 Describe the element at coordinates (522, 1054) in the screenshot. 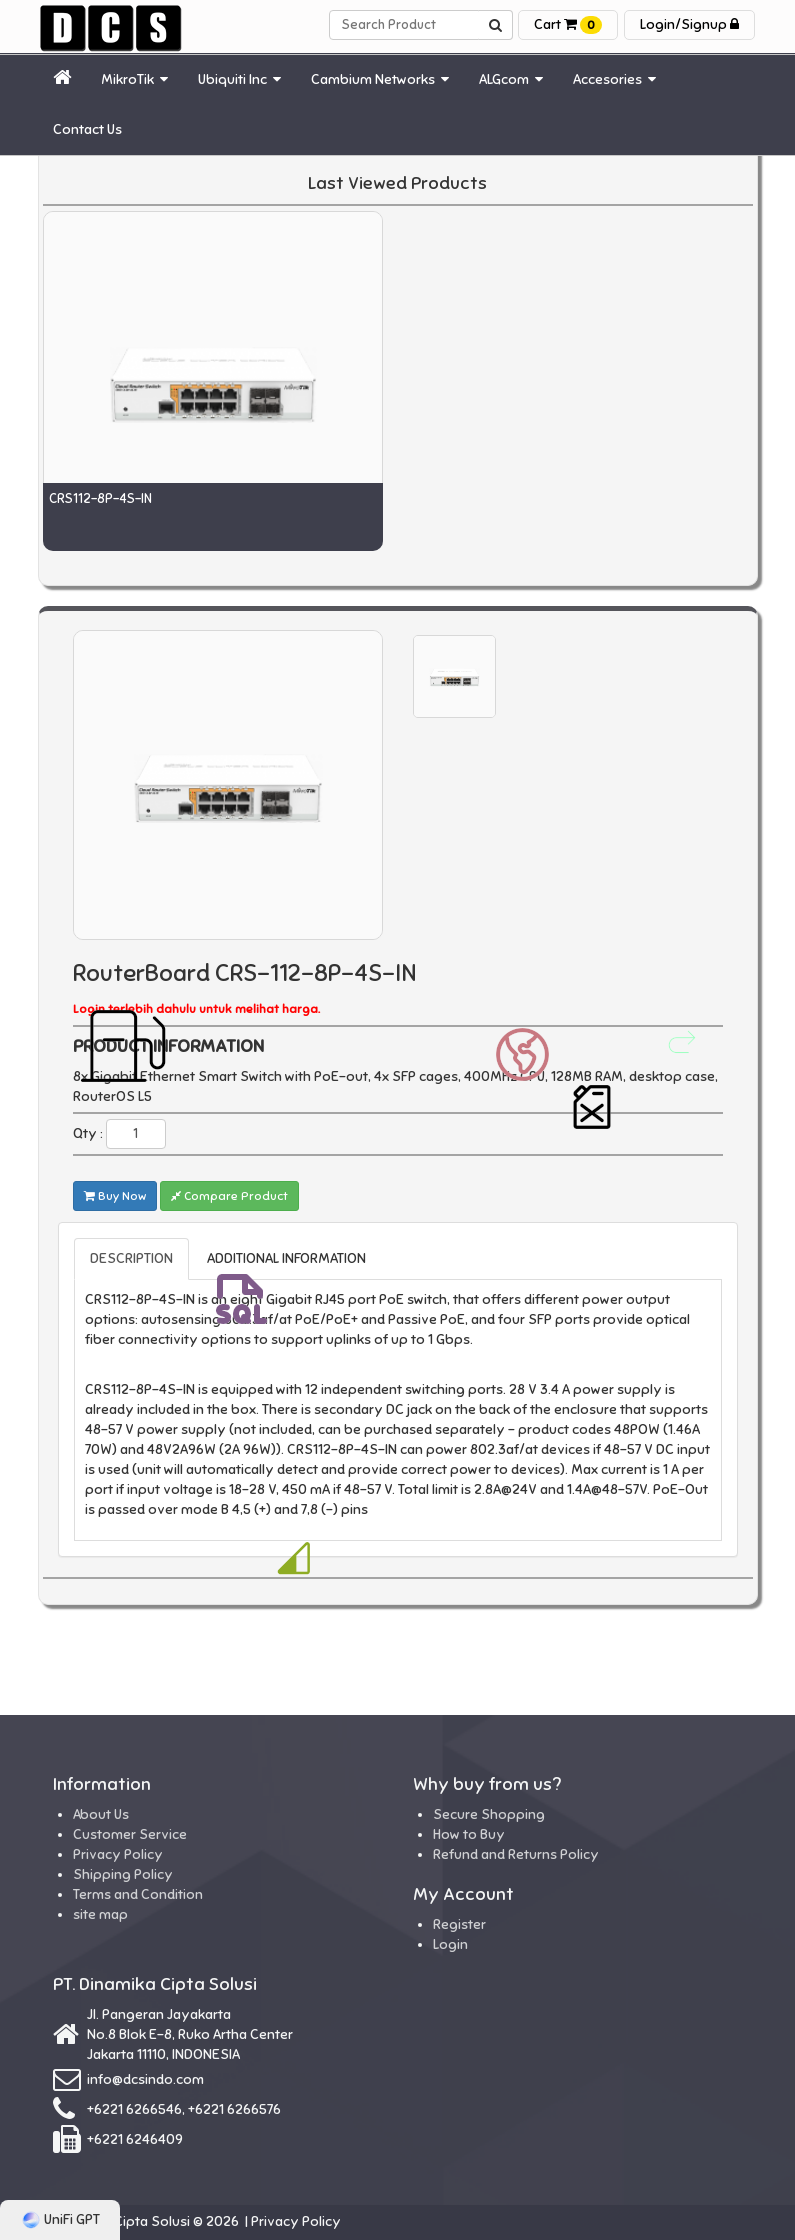

I see `view americas region or western hemisphere` at that location.